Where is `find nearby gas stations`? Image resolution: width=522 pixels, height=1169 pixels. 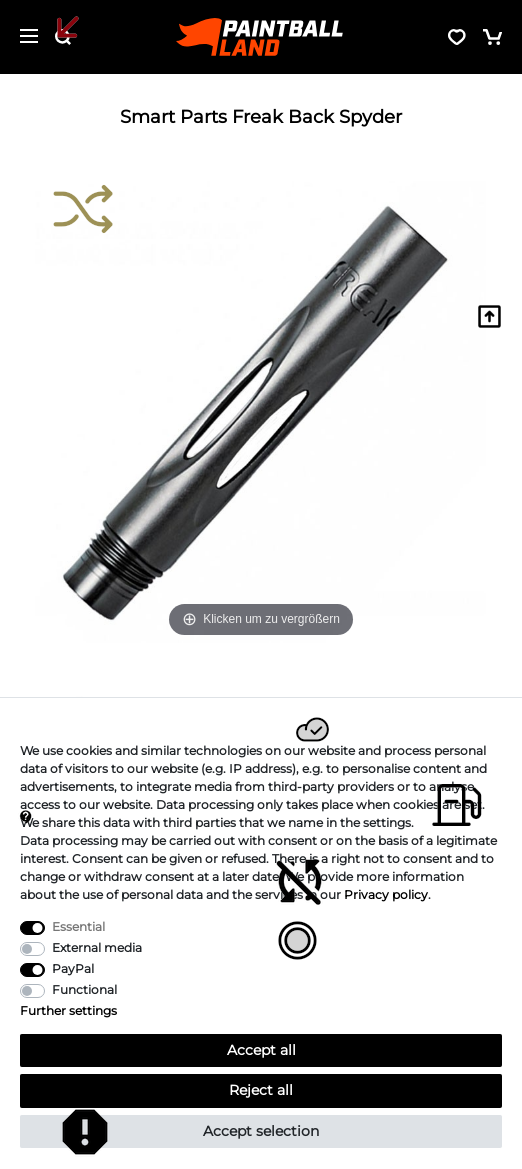 find nearby gas stations is located at coordinates (455, 805).